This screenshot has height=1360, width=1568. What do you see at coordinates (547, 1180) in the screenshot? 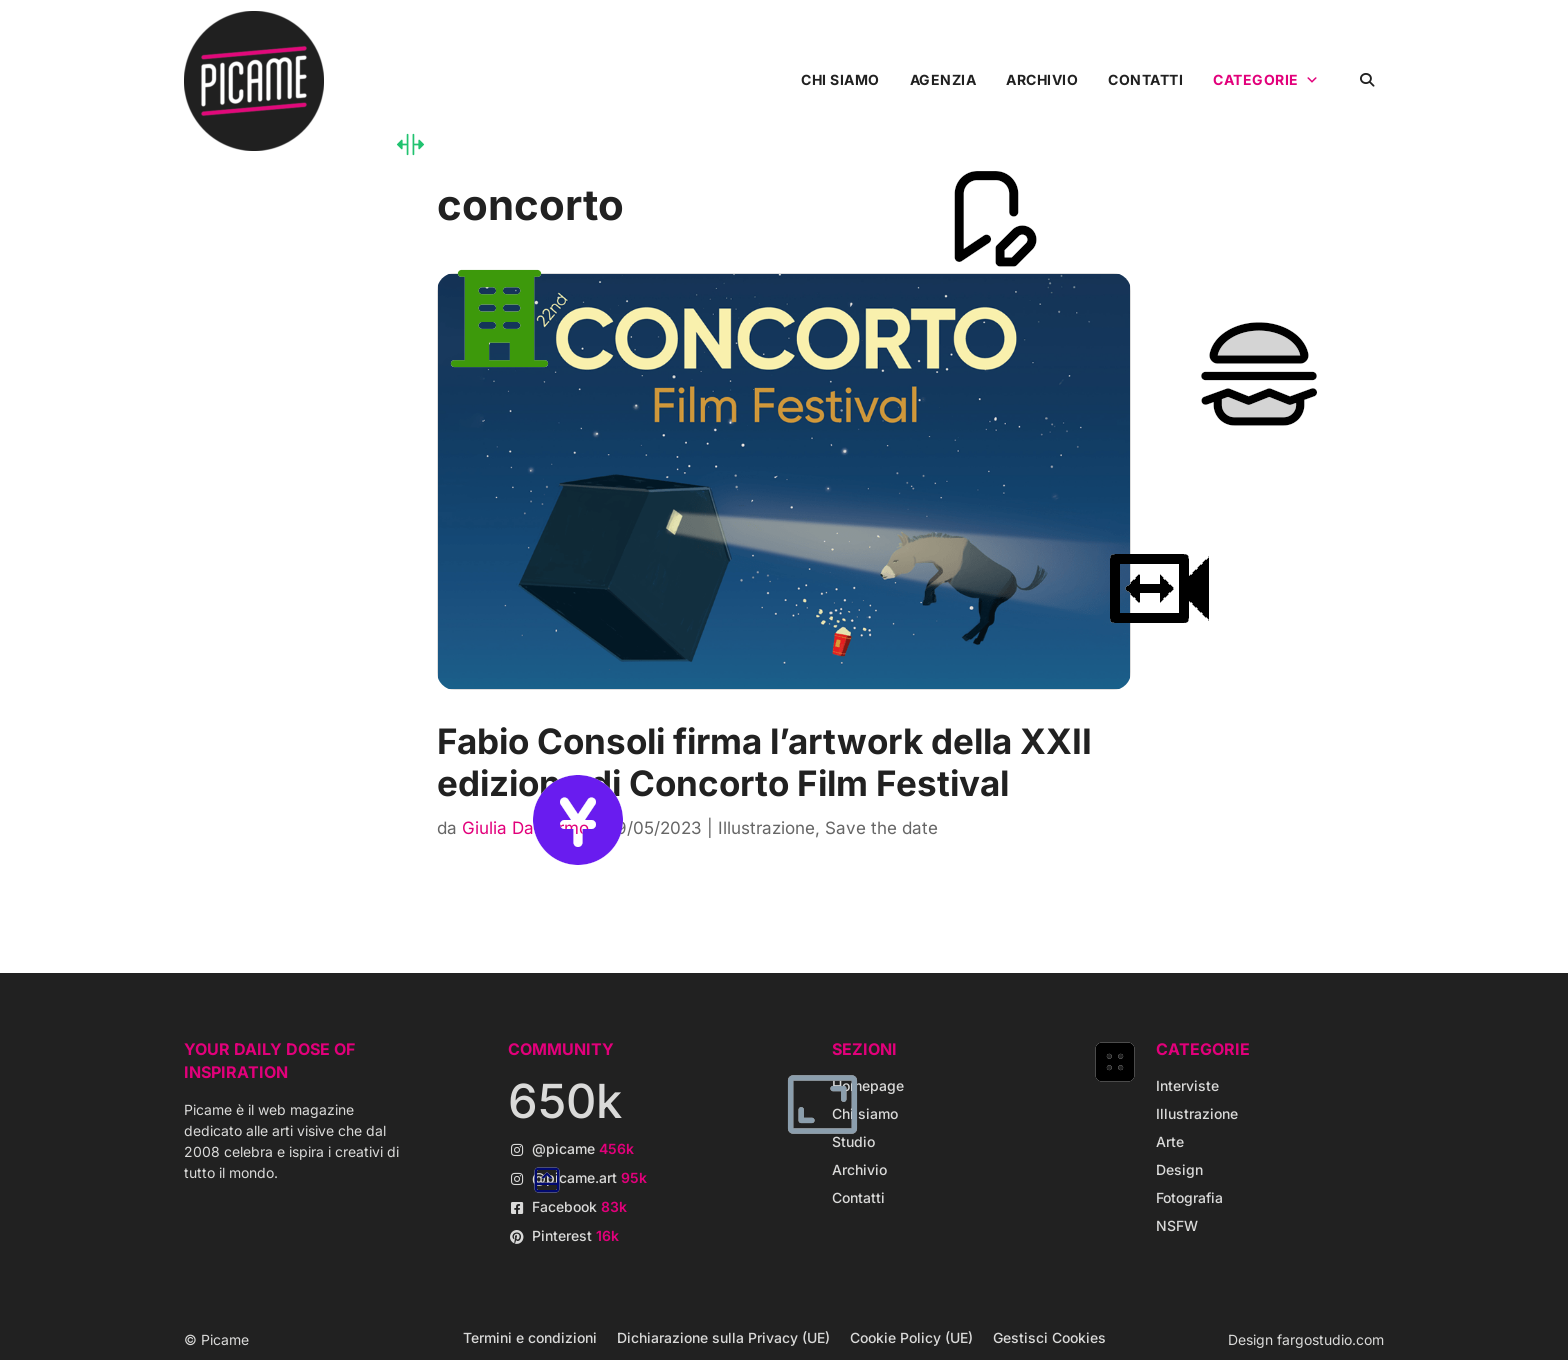
I see `expand or open bottom panel` at bounding box center [547, 1180].